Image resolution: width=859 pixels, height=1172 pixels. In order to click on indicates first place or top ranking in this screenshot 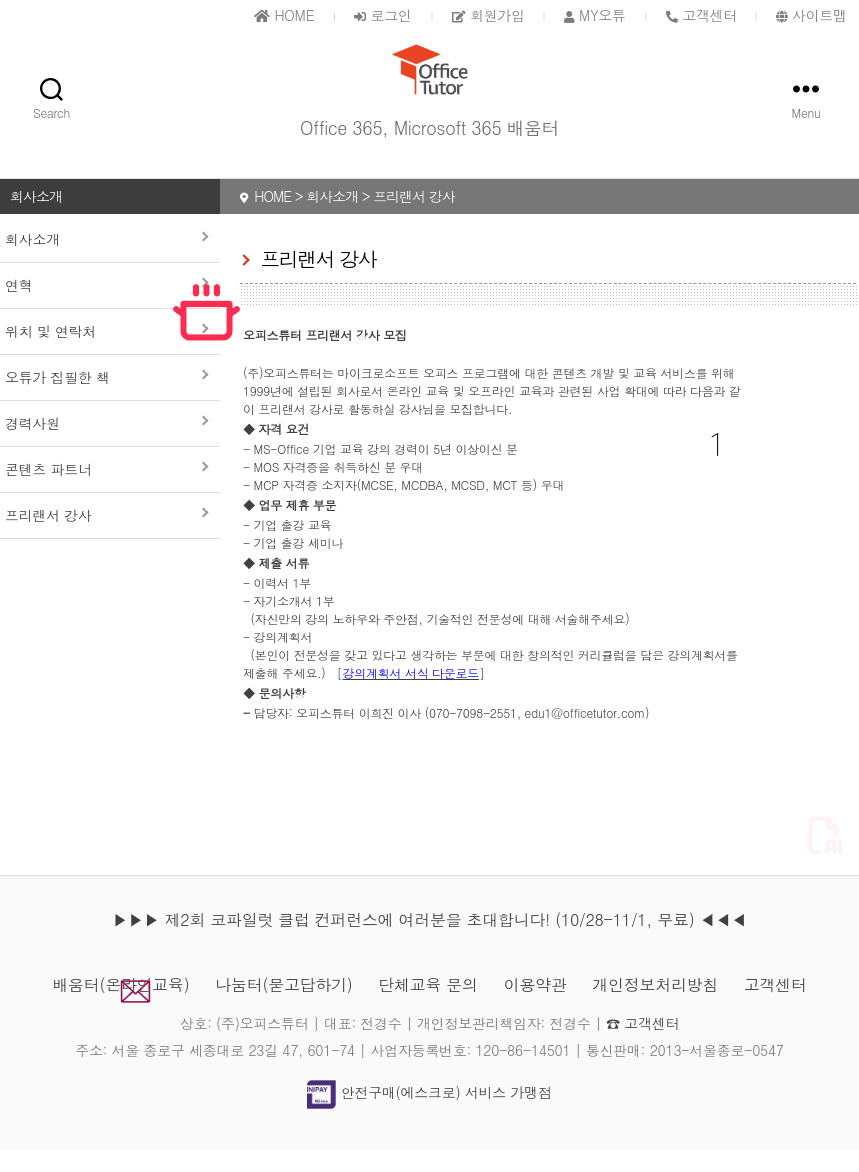, I will do `click(716, 444)`.